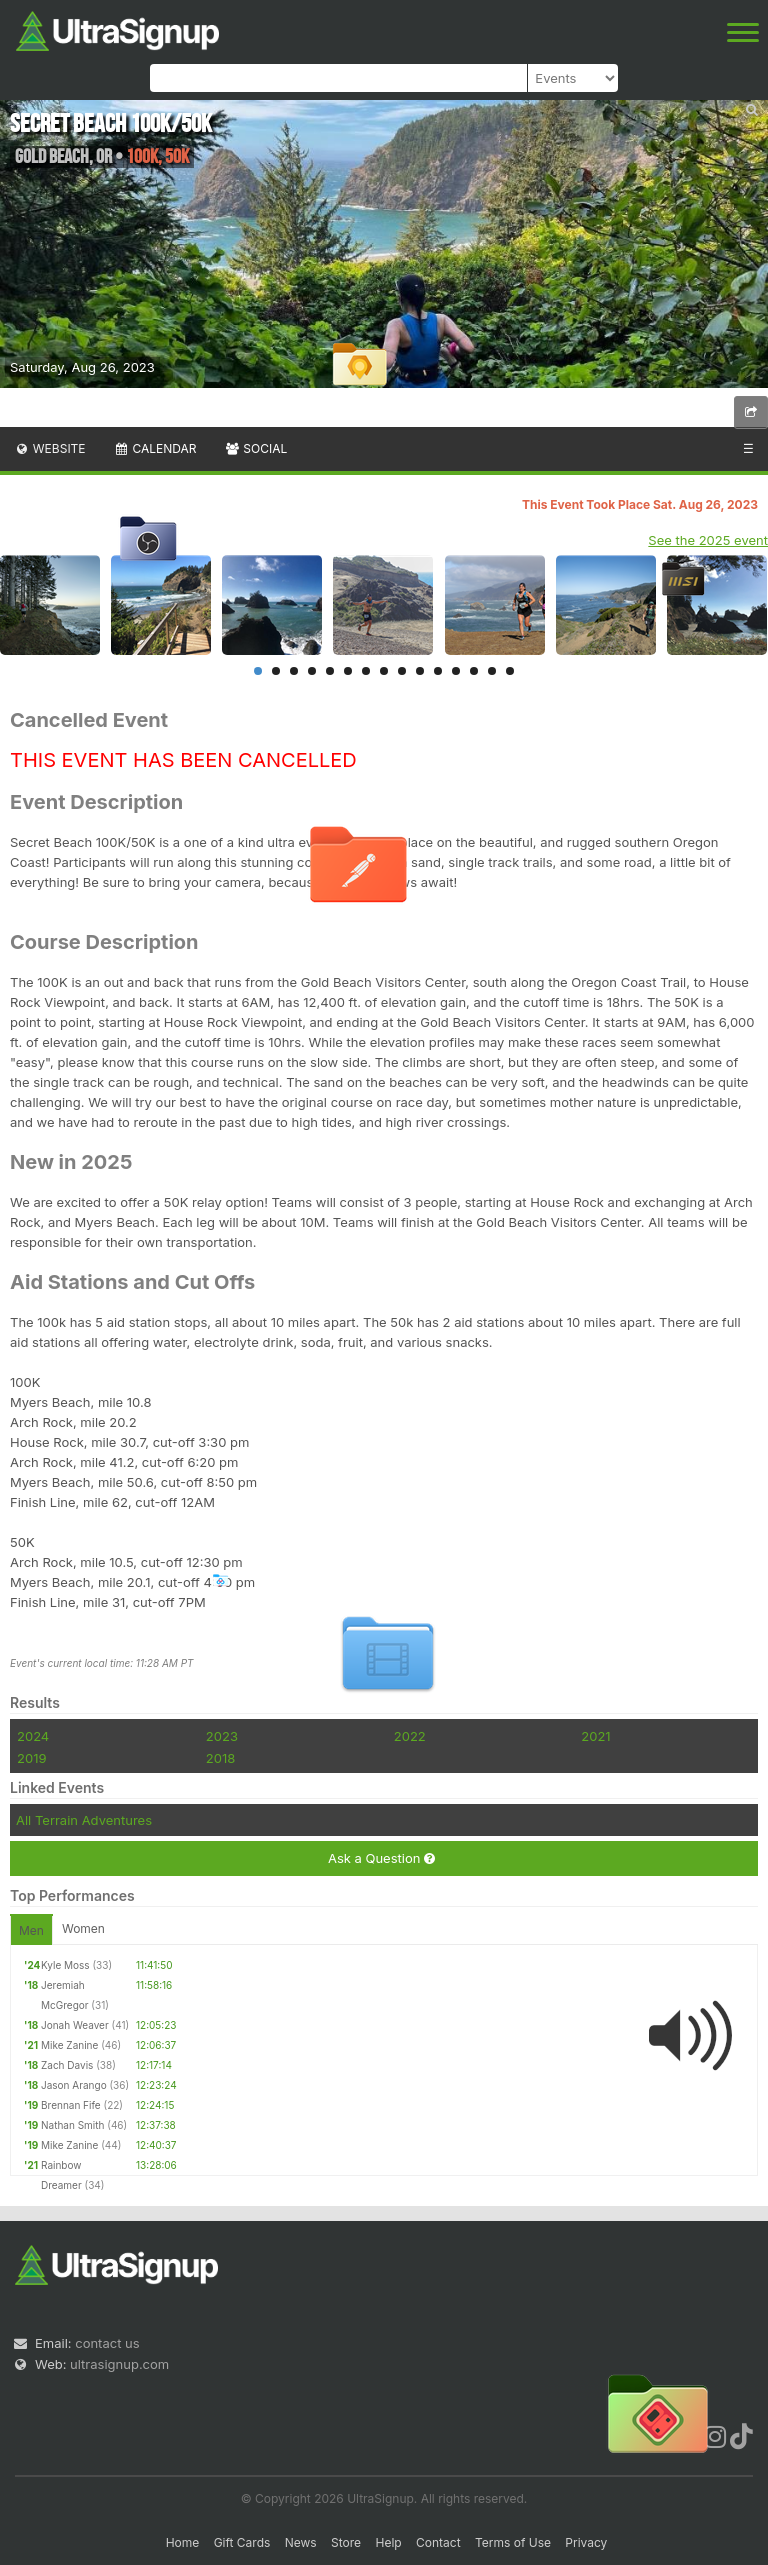 The width and height of the screenshot is (768, 2565). What do you see at coordinates (690, 2035) in the screenshot?
I see `adjust audio volume settings` at bounding box center [690, 2035].